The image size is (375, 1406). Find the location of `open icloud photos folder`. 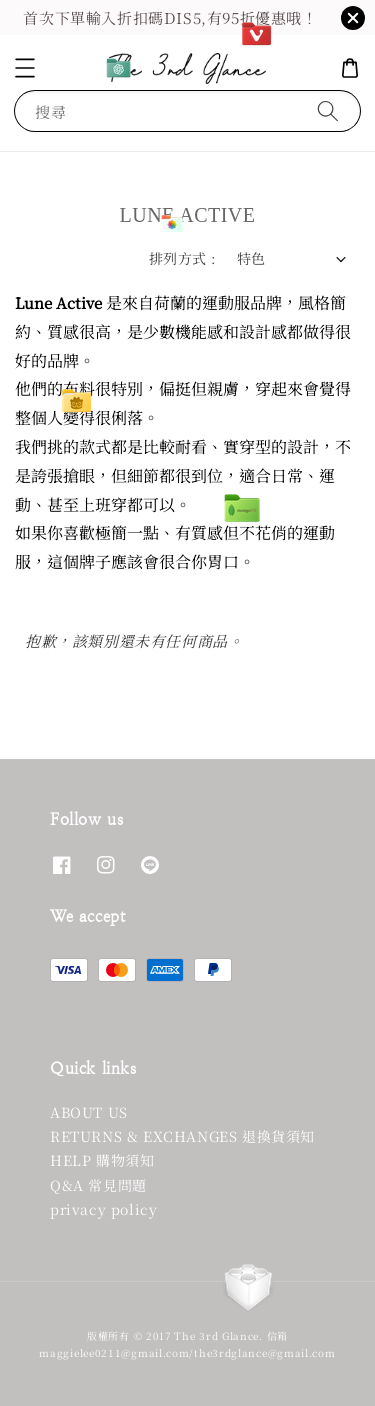

open icloud photos folder is located at coordinates (172, 224).